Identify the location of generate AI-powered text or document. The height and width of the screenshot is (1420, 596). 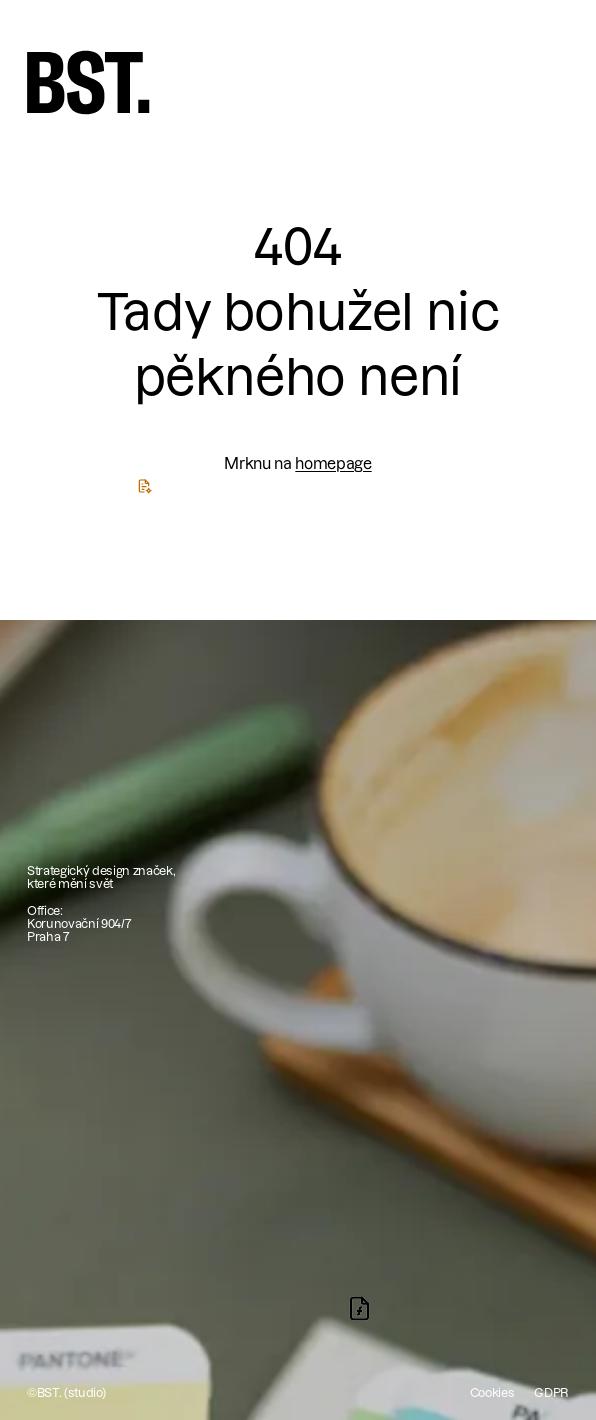
(144, 486).